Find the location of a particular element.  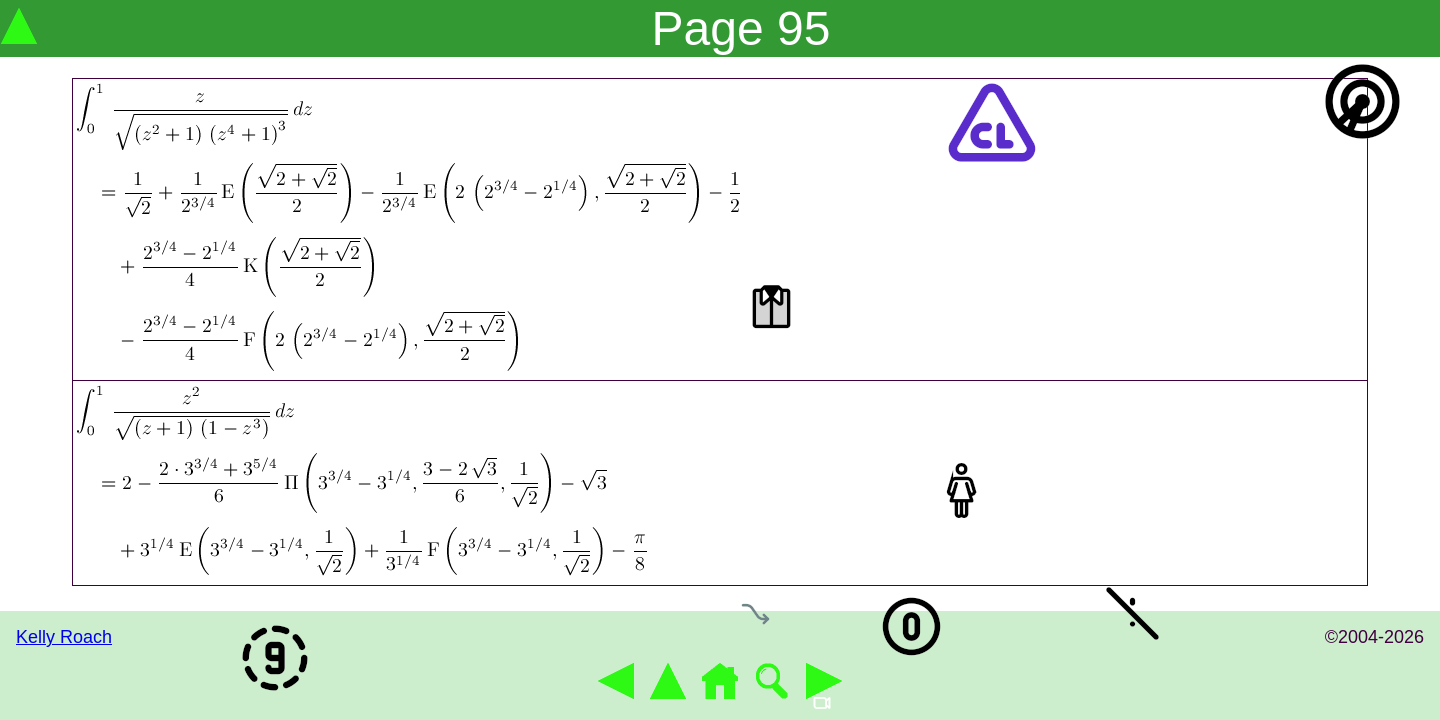

indicates an "O" option or selection in a multiple choice interface is located at coordinates (911, 626).